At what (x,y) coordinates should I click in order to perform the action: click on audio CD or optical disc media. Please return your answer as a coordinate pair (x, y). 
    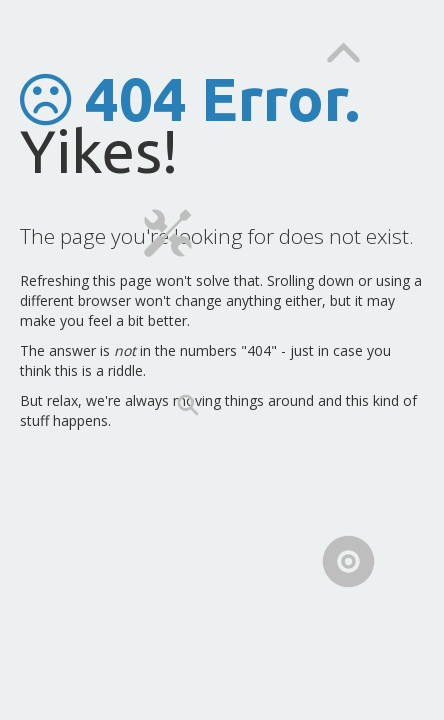
    Looking at the image, I should click on (348, 561).